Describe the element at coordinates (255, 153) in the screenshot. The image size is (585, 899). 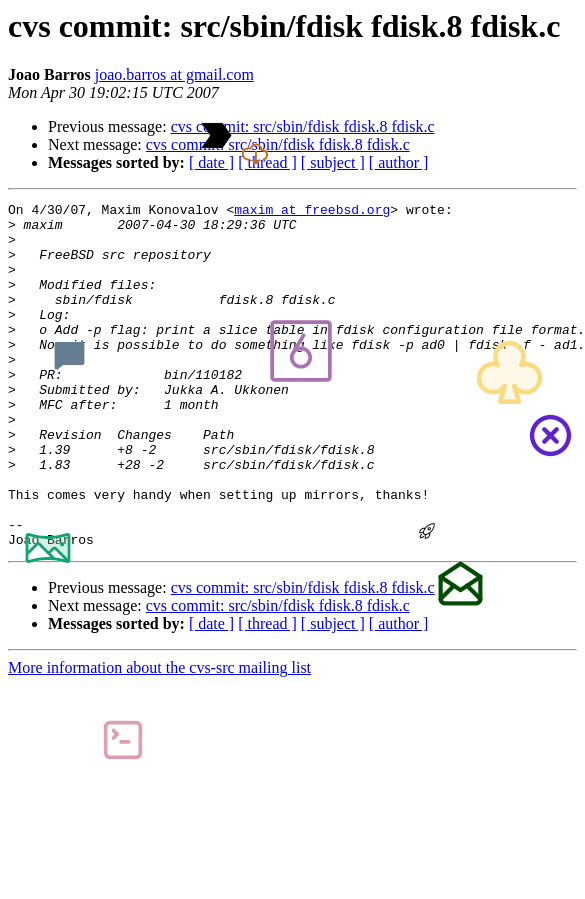
I see `download file from cloud storage` at that location.